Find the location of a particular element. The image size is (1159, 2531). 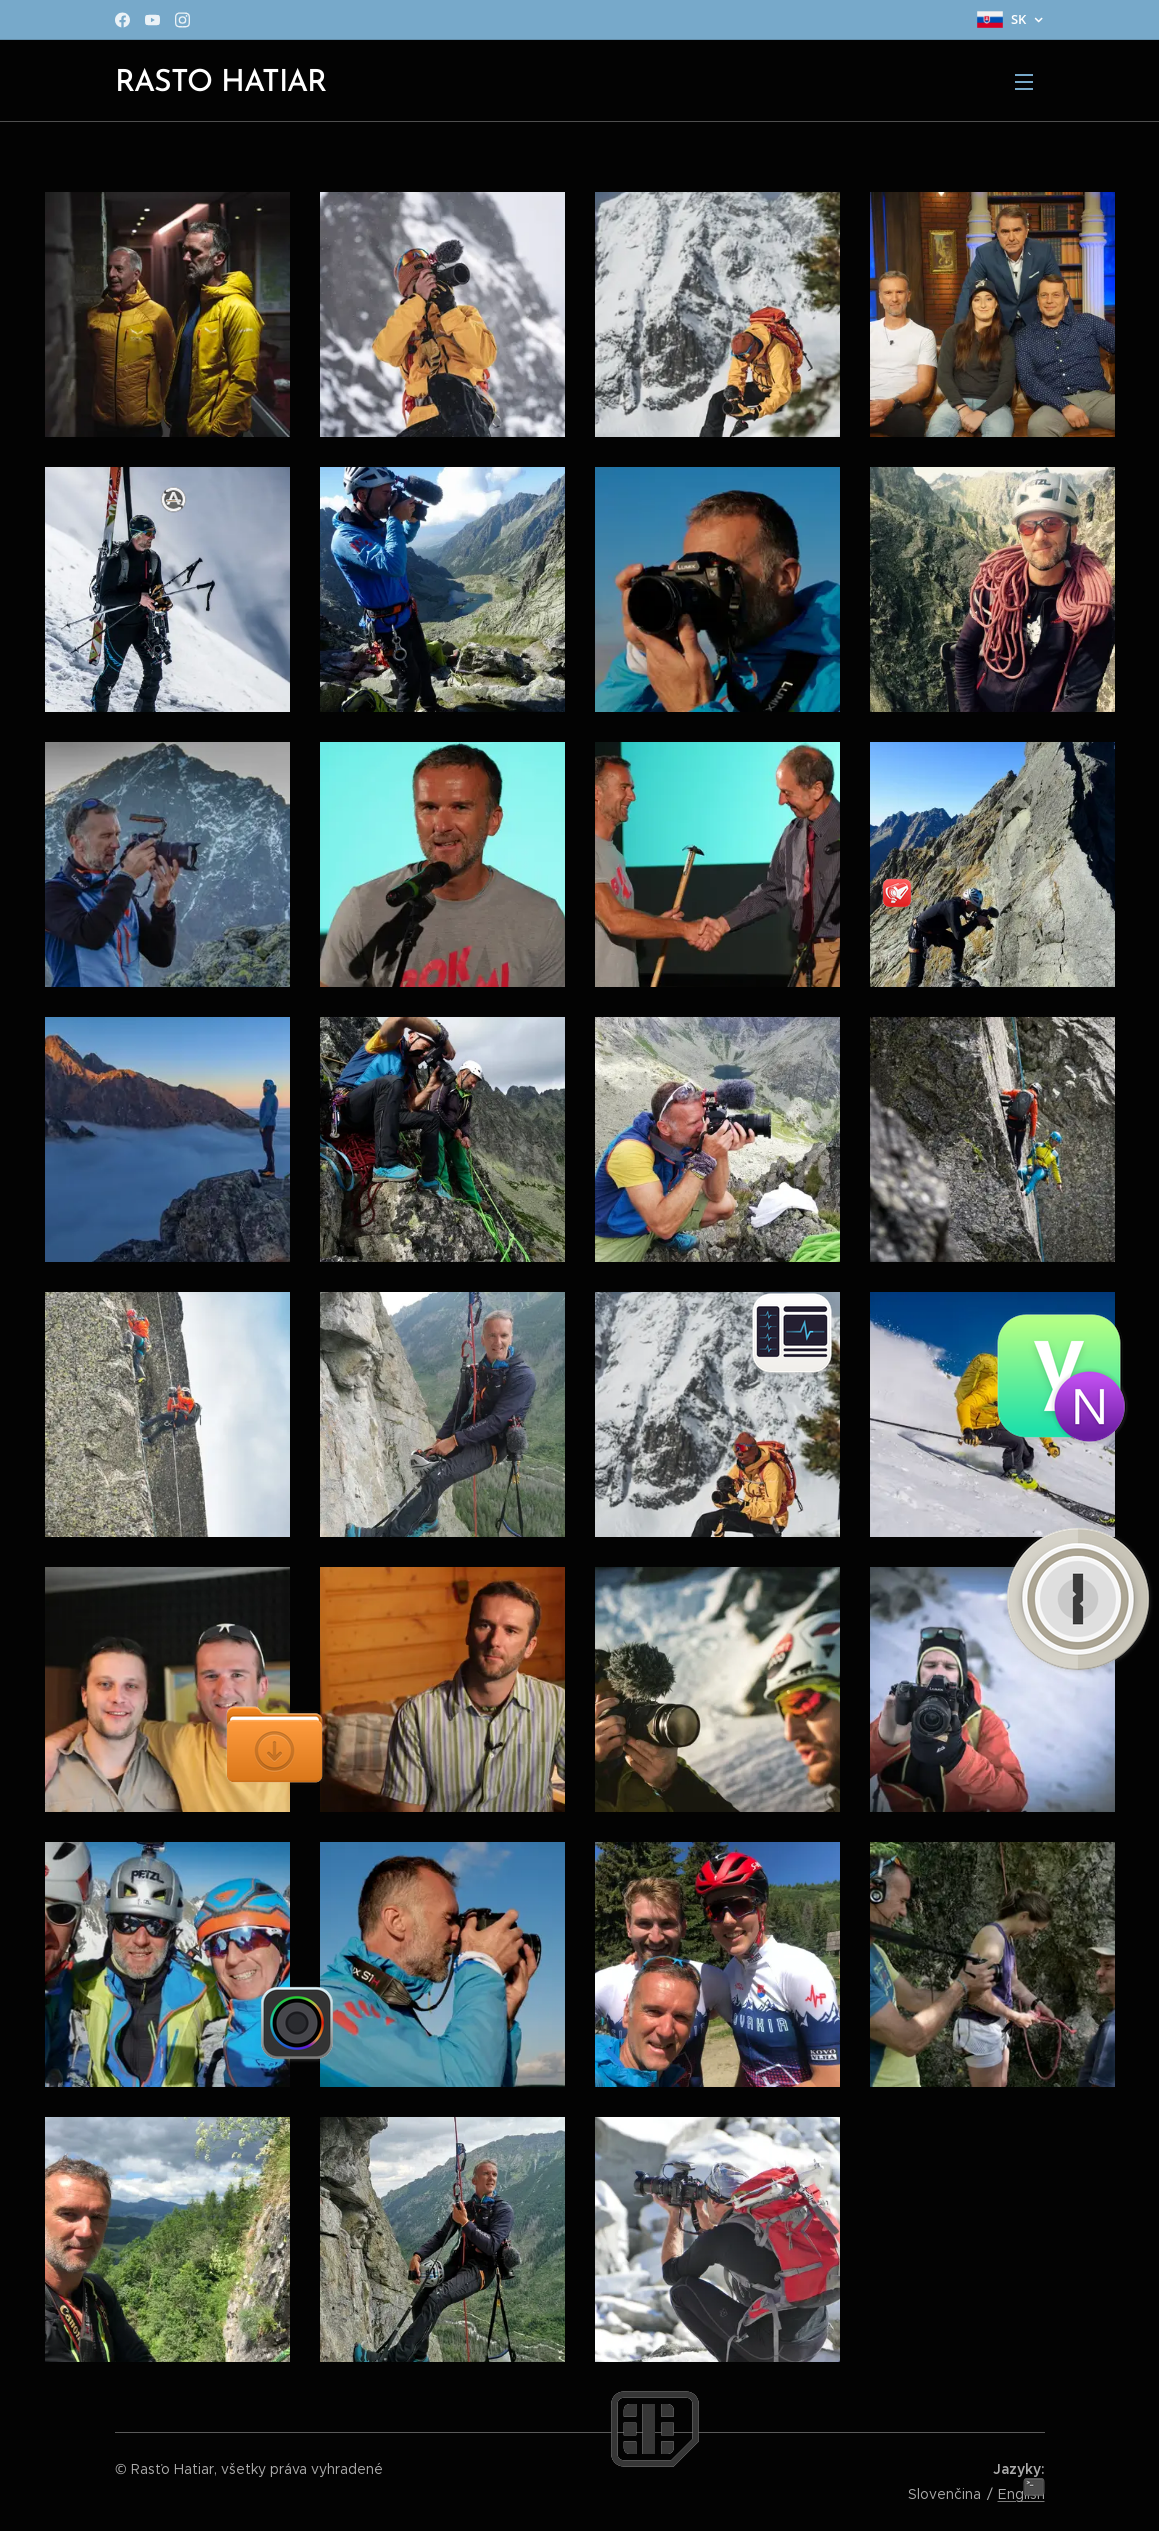

check for available software updates is located at coordinates (173, 499).